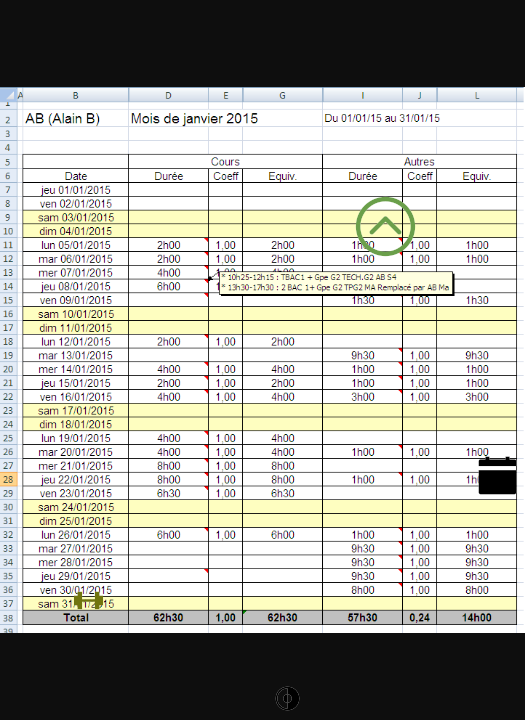 This screenshot has height=720, width=525. What do you see at coordinates (88, 600) in the screenshot?
I see `access workout or fitness features` at bounding box center [88, 600].